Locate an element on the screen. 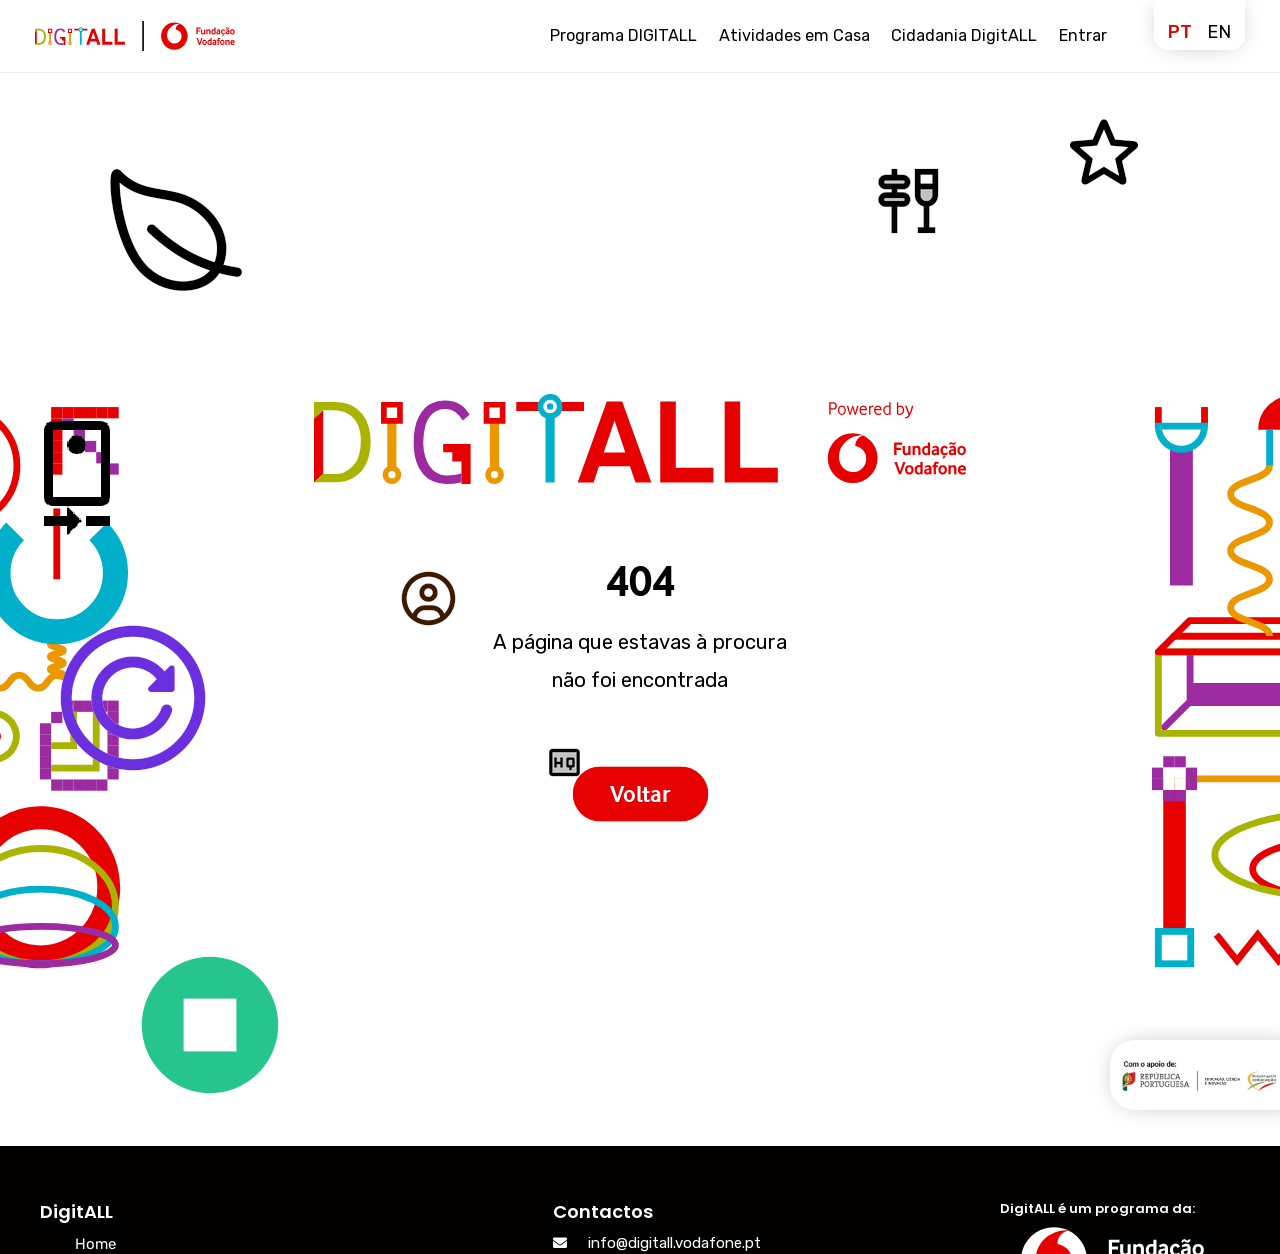 This screenshot has width=1280, height=1254. switch to rear camera is located at coordinates (77, 478).